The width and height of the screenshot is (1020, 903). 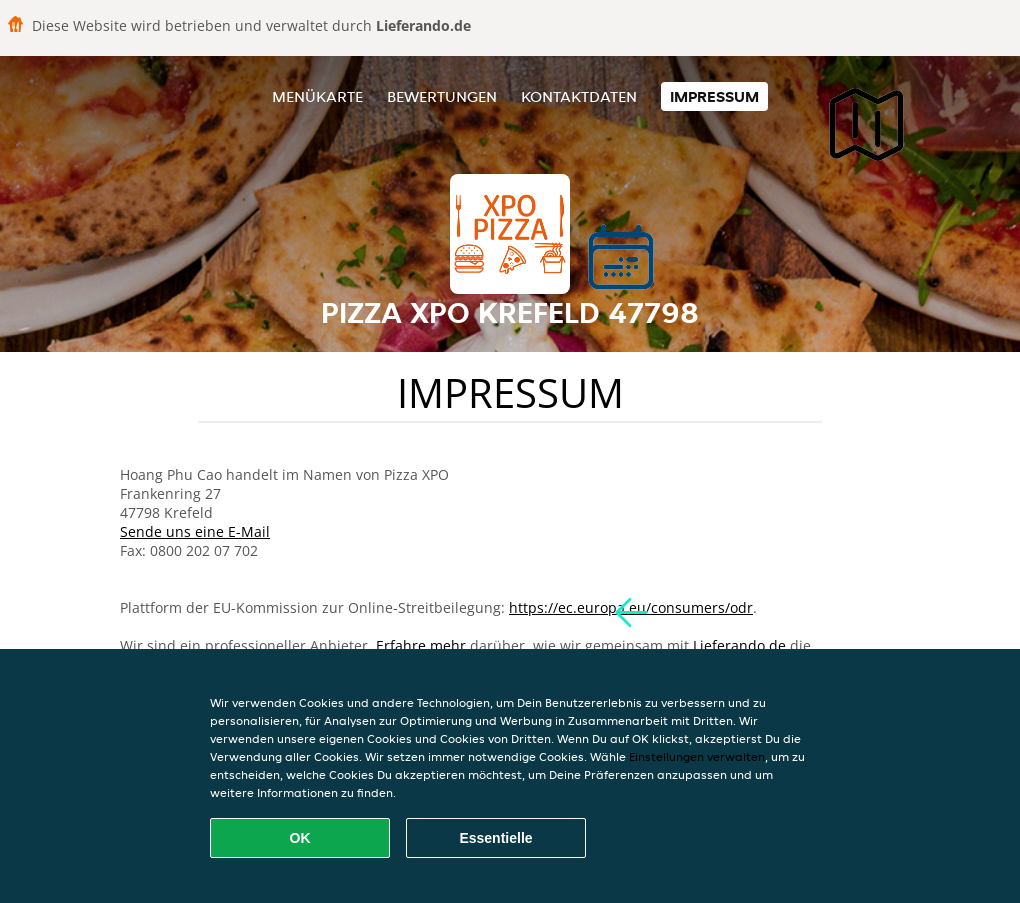 What do you see at coordinates (631, 612) in the screenshot?
I see `go back to the previous screen` at bounding box center [631, 612].